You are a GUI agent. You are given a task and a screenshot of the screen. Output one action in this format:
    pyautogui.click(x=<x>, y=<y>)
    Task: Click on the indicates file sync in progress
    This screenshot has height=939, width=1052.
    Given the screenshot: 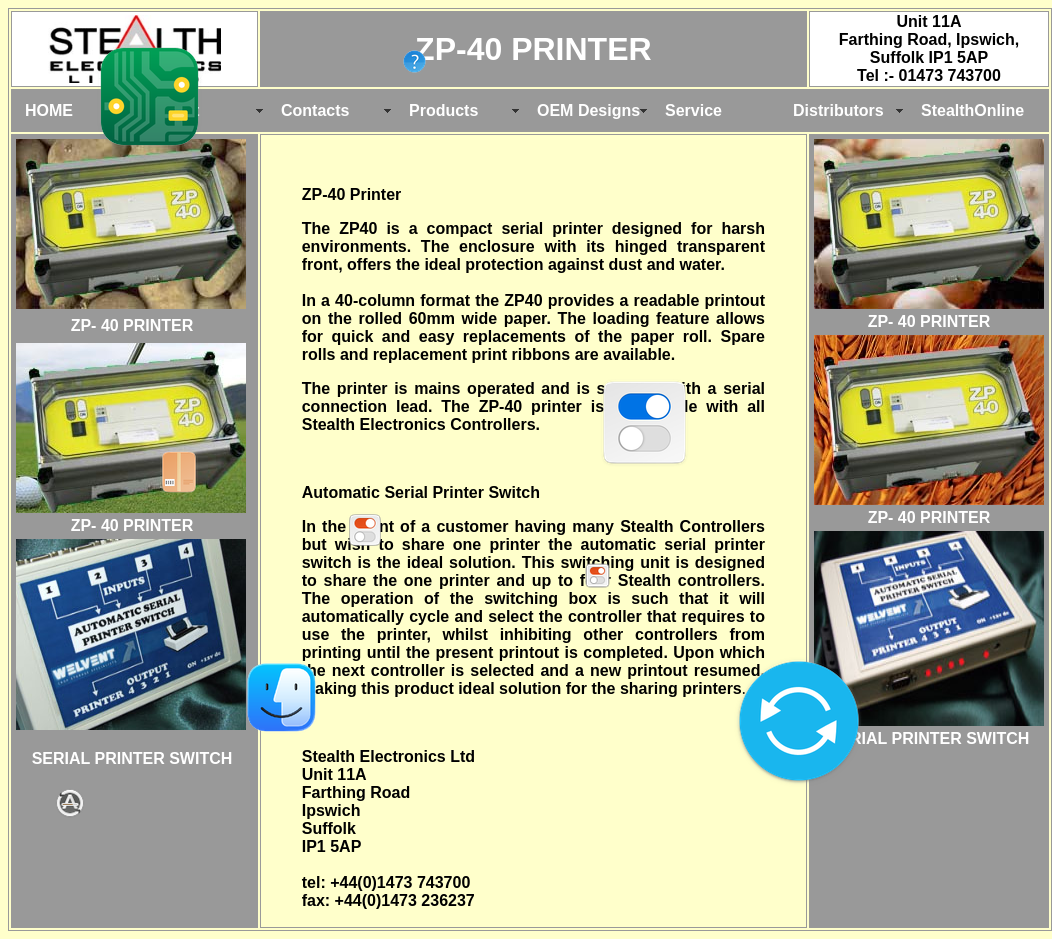 What is the action you would take?
    pyautogui.click(x=799, y=721)
    